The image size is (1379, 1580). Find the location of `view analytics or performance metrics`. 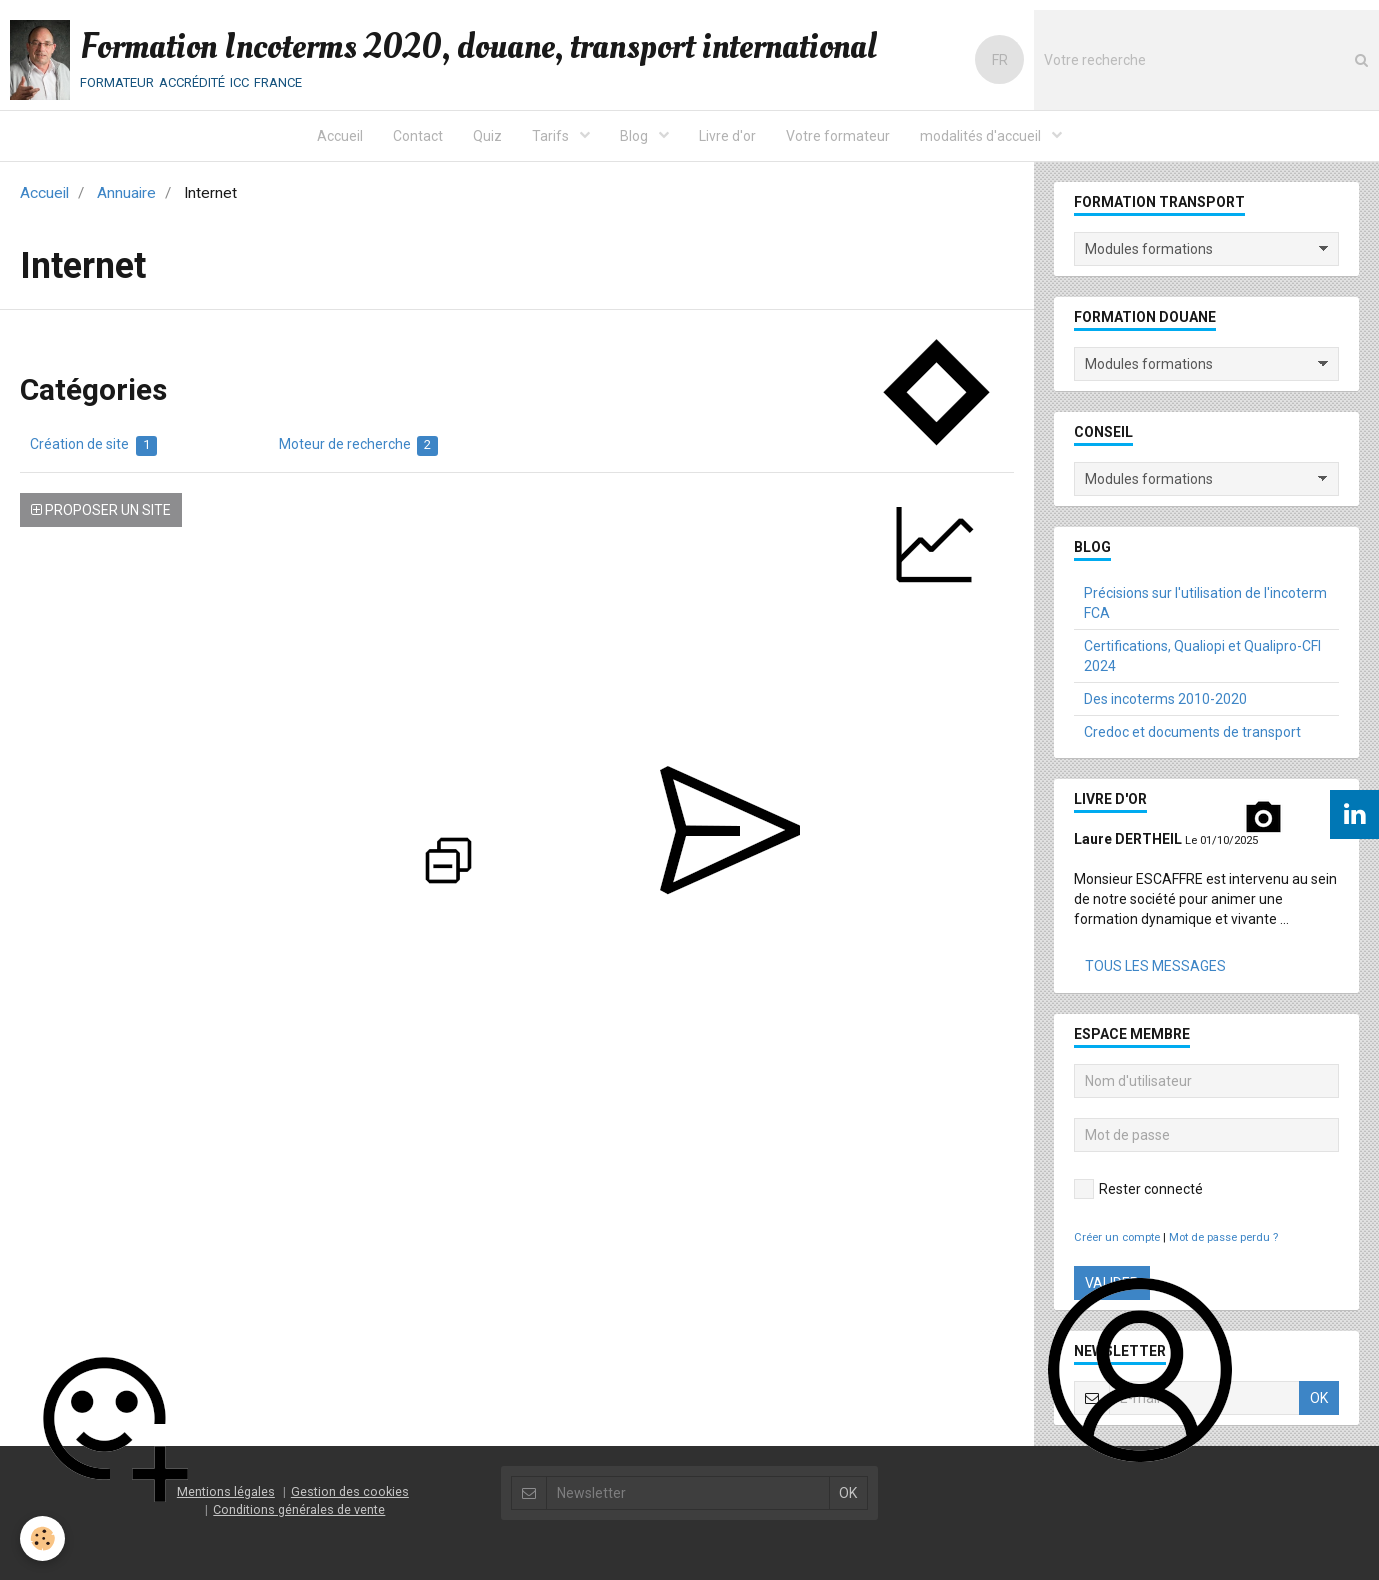

view analytics or performance metrics is located at coordinates (934, 550).